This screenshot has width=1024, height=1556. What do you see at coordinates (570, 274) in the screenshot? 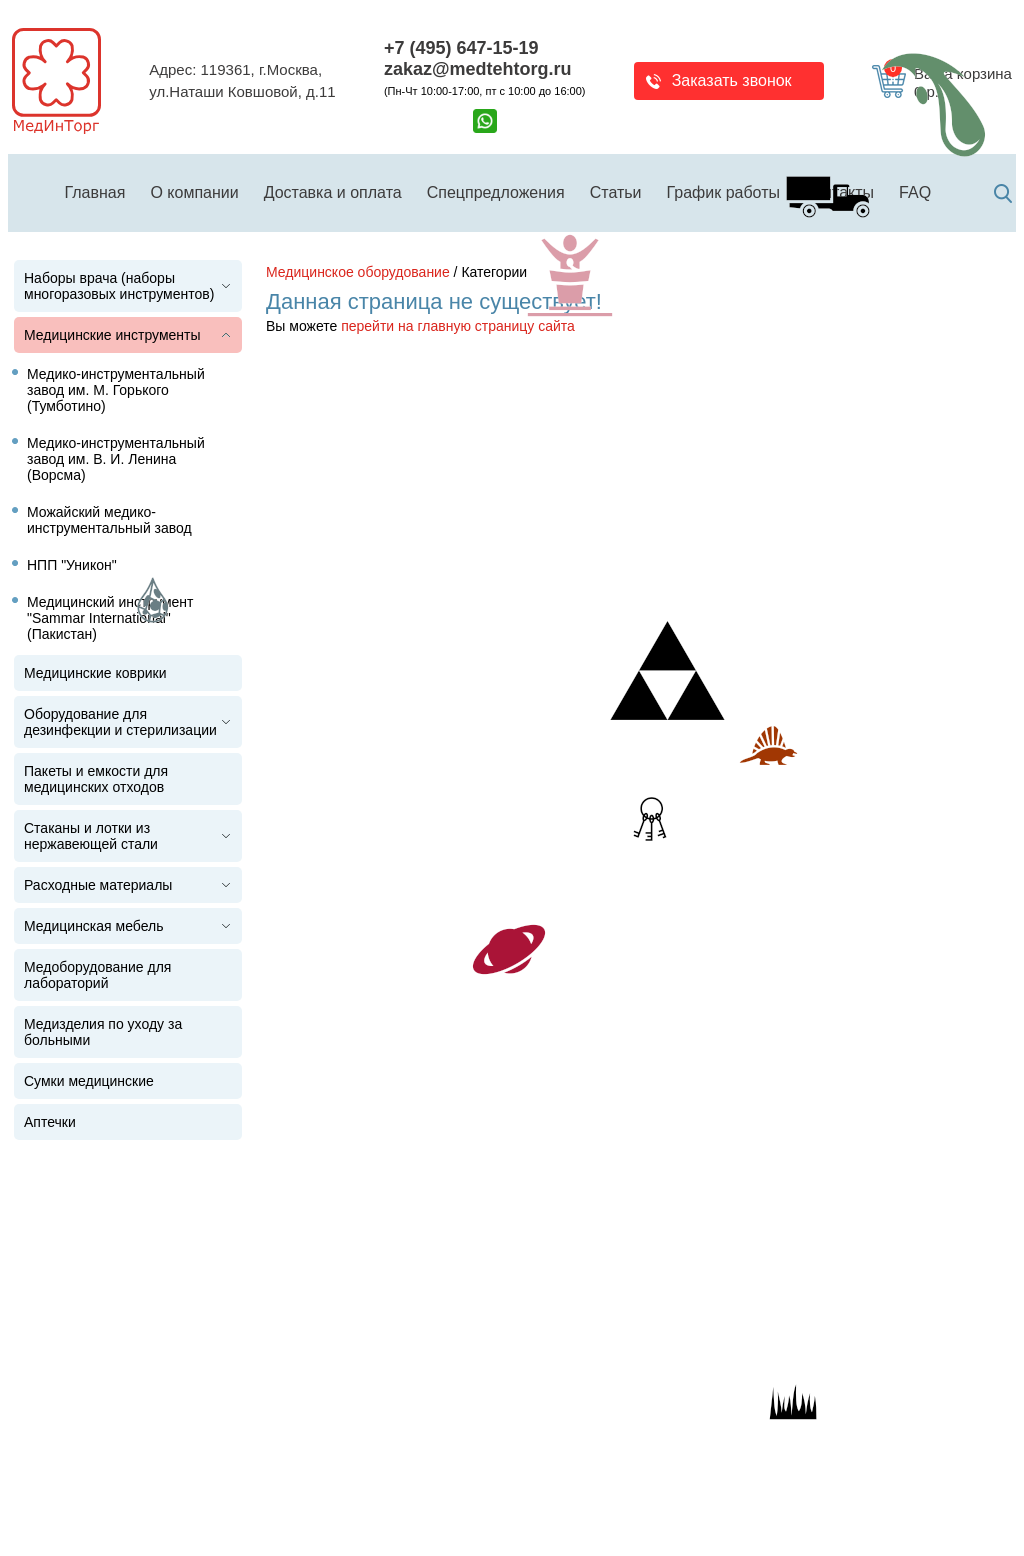
I see `access public speaking or presentation mode` at bounding box center [570, 274].